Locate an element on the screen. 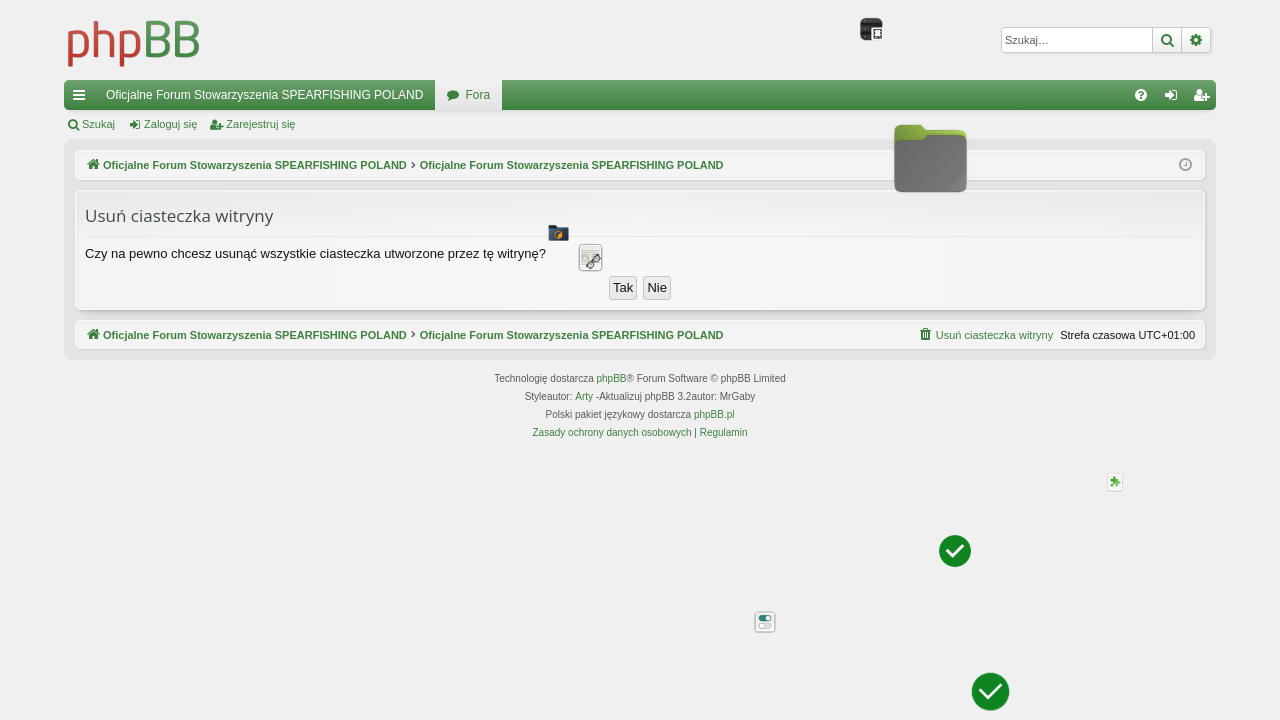  an extension or plugin file type is located at coordinates (1115, 482).